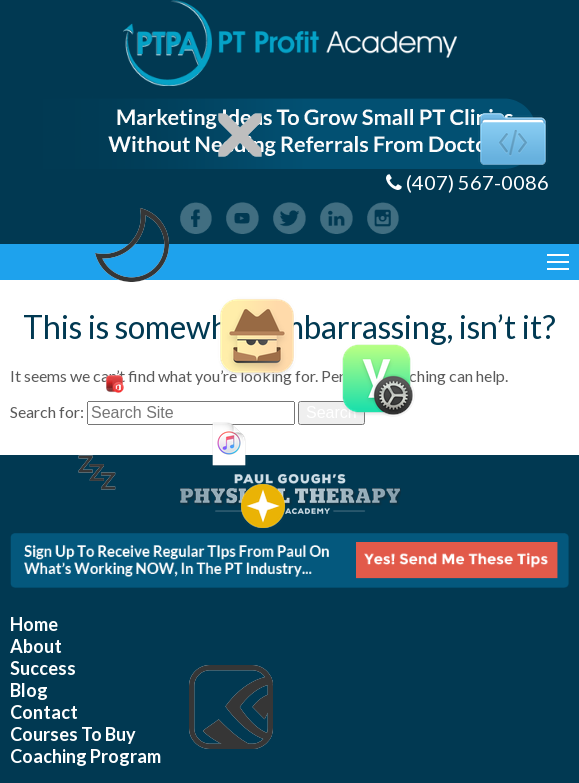  I want to click on open an iTunes-related file or document, so click(229, 445).